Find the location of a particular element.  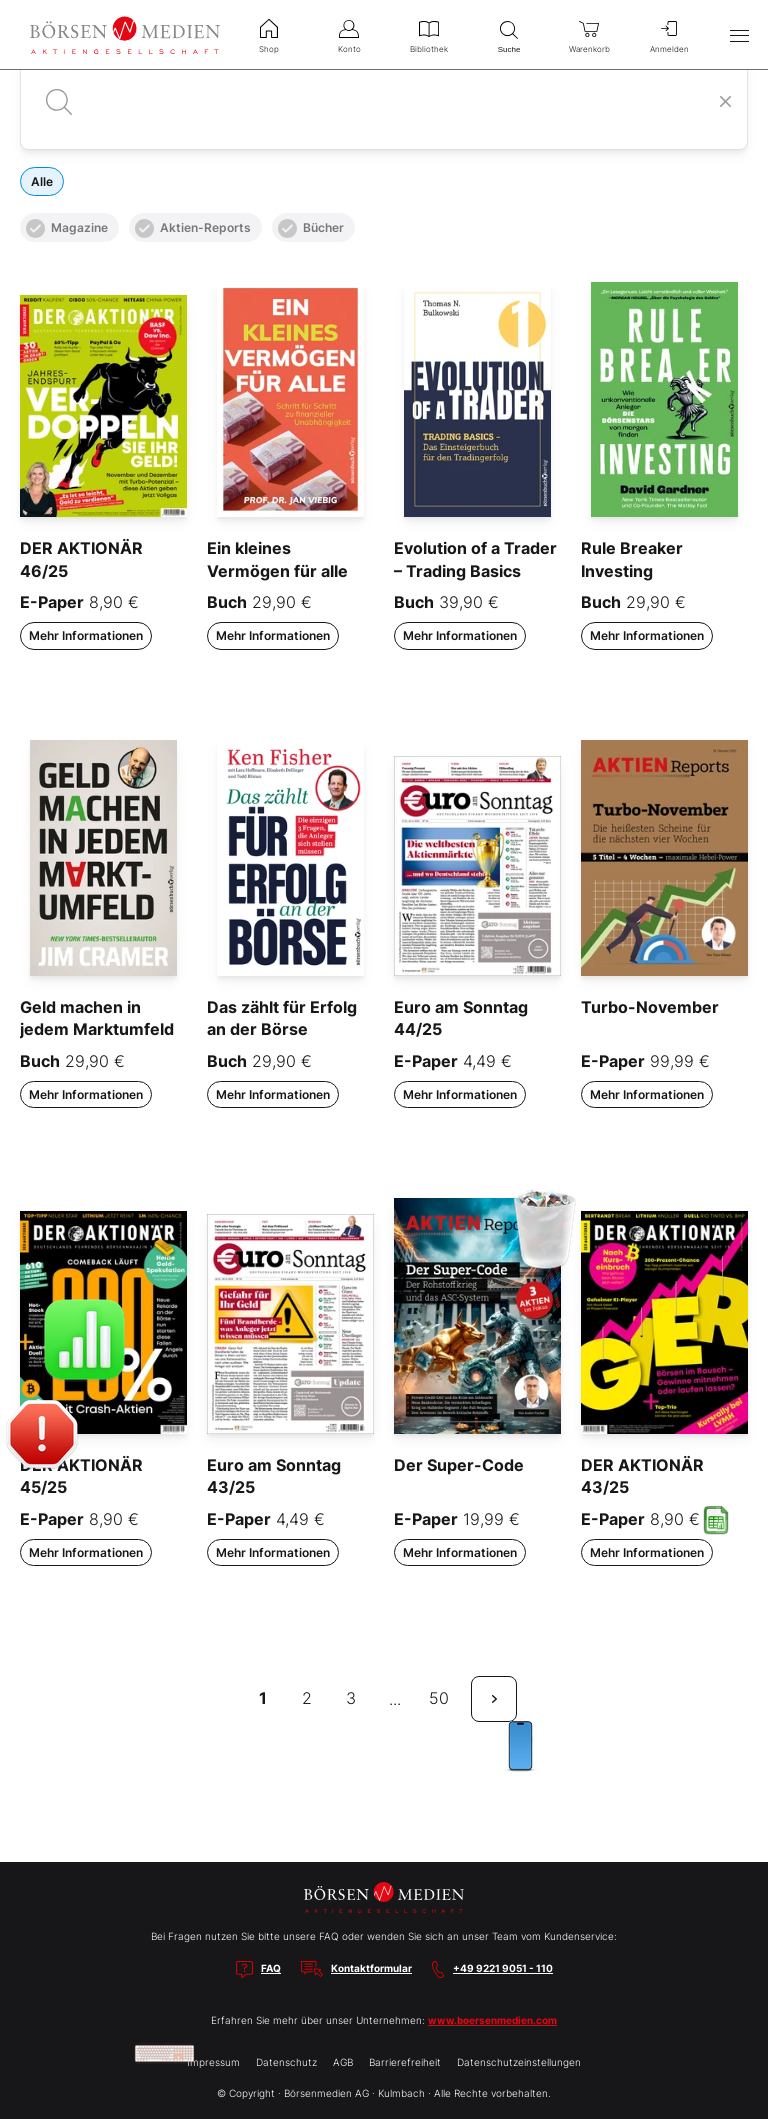

open trash to view deleted files is located at coordinates (545, 1230).